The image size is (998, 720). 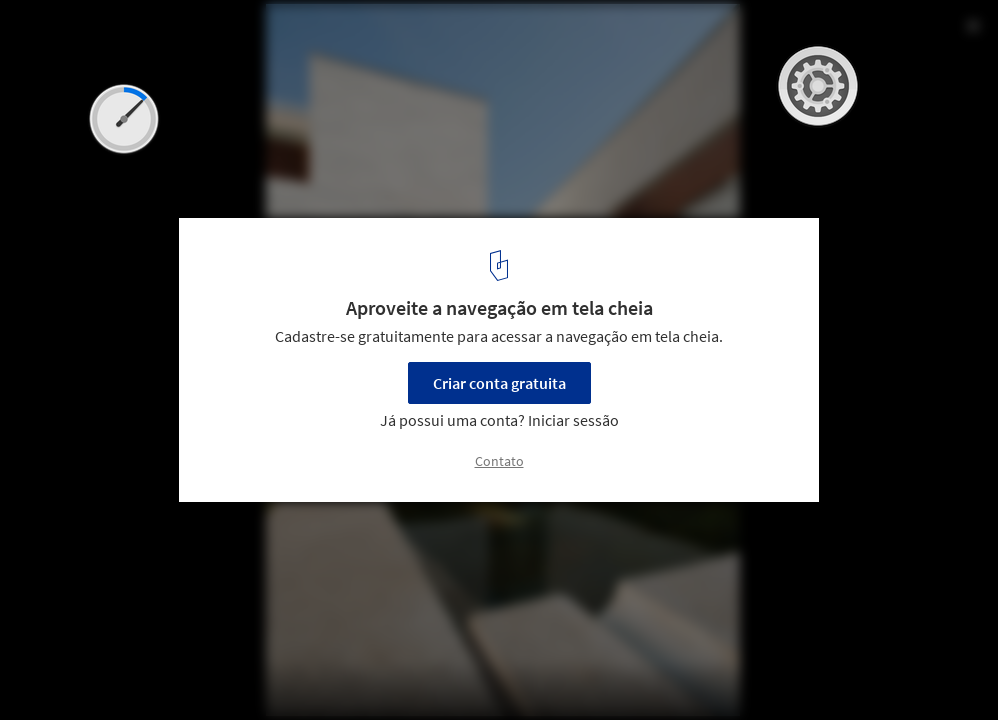 I want to click on access settings or properties, so click(x=818, y=86).